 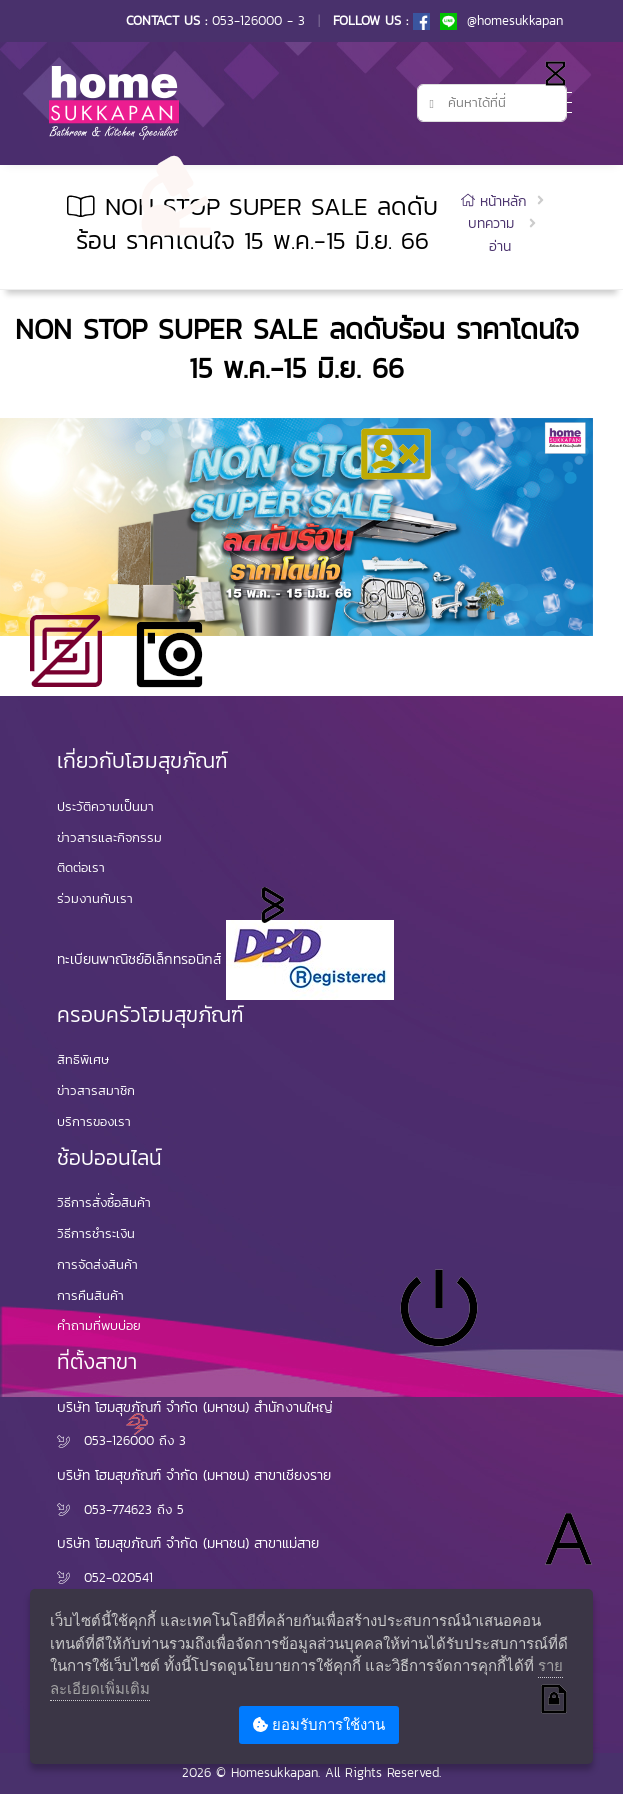 What do you see at coordinates (66, 651) in the screenshot?
I see `open zed code editor` at bounding box center [66, 651].